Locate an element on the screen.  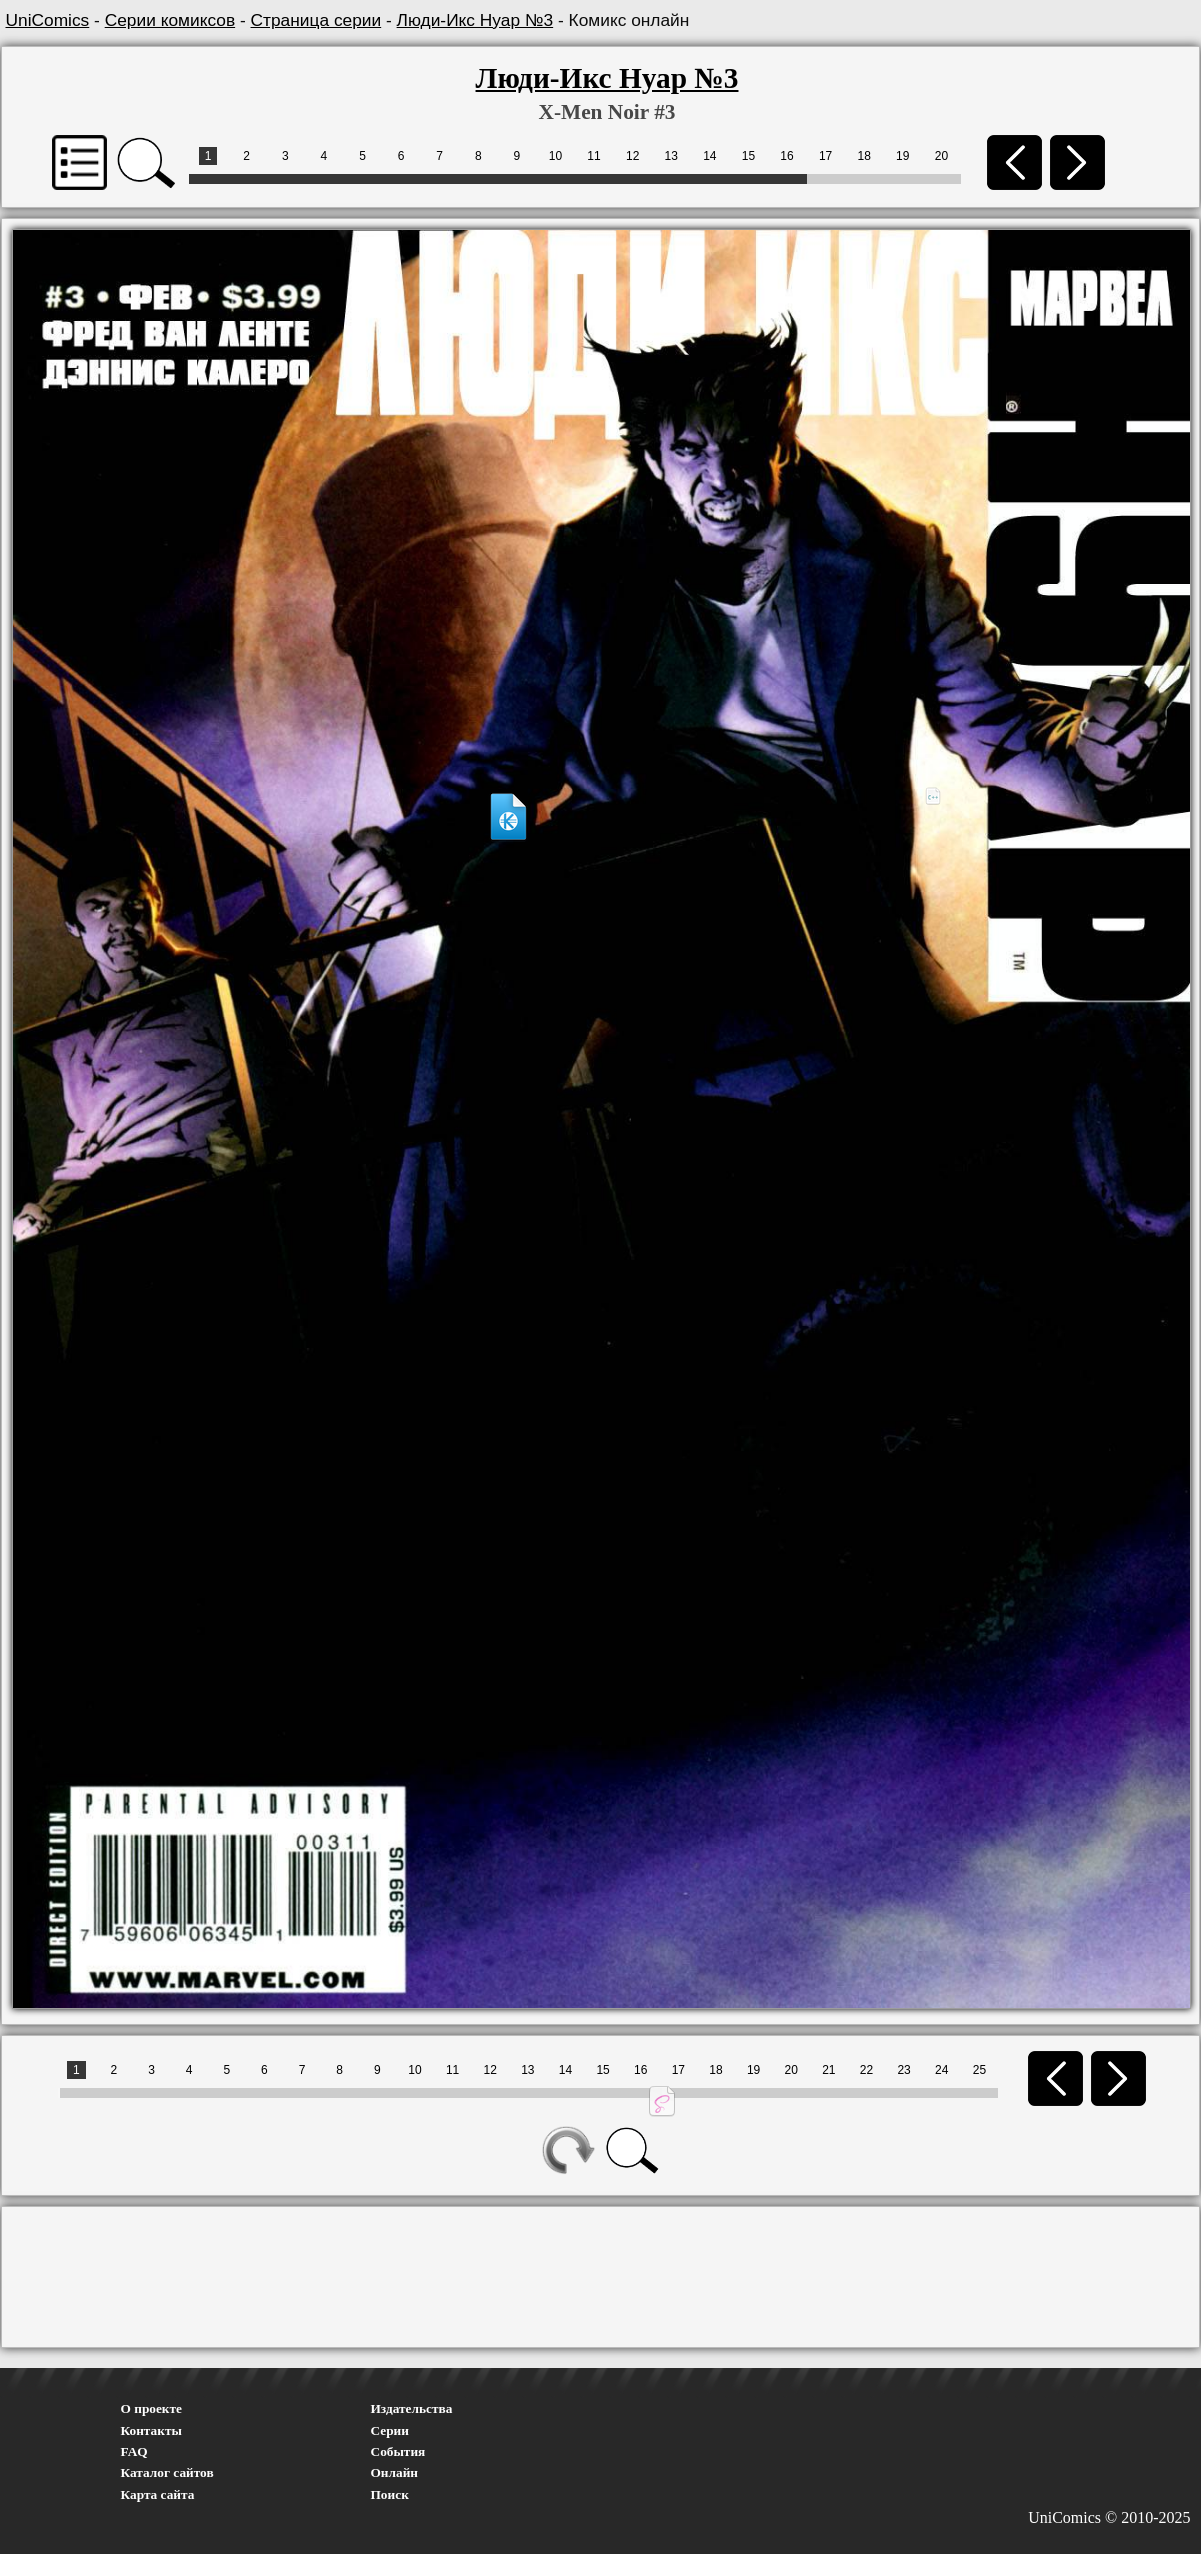
indicates a sass stylesheet file is located at coordinates (662, 2101).